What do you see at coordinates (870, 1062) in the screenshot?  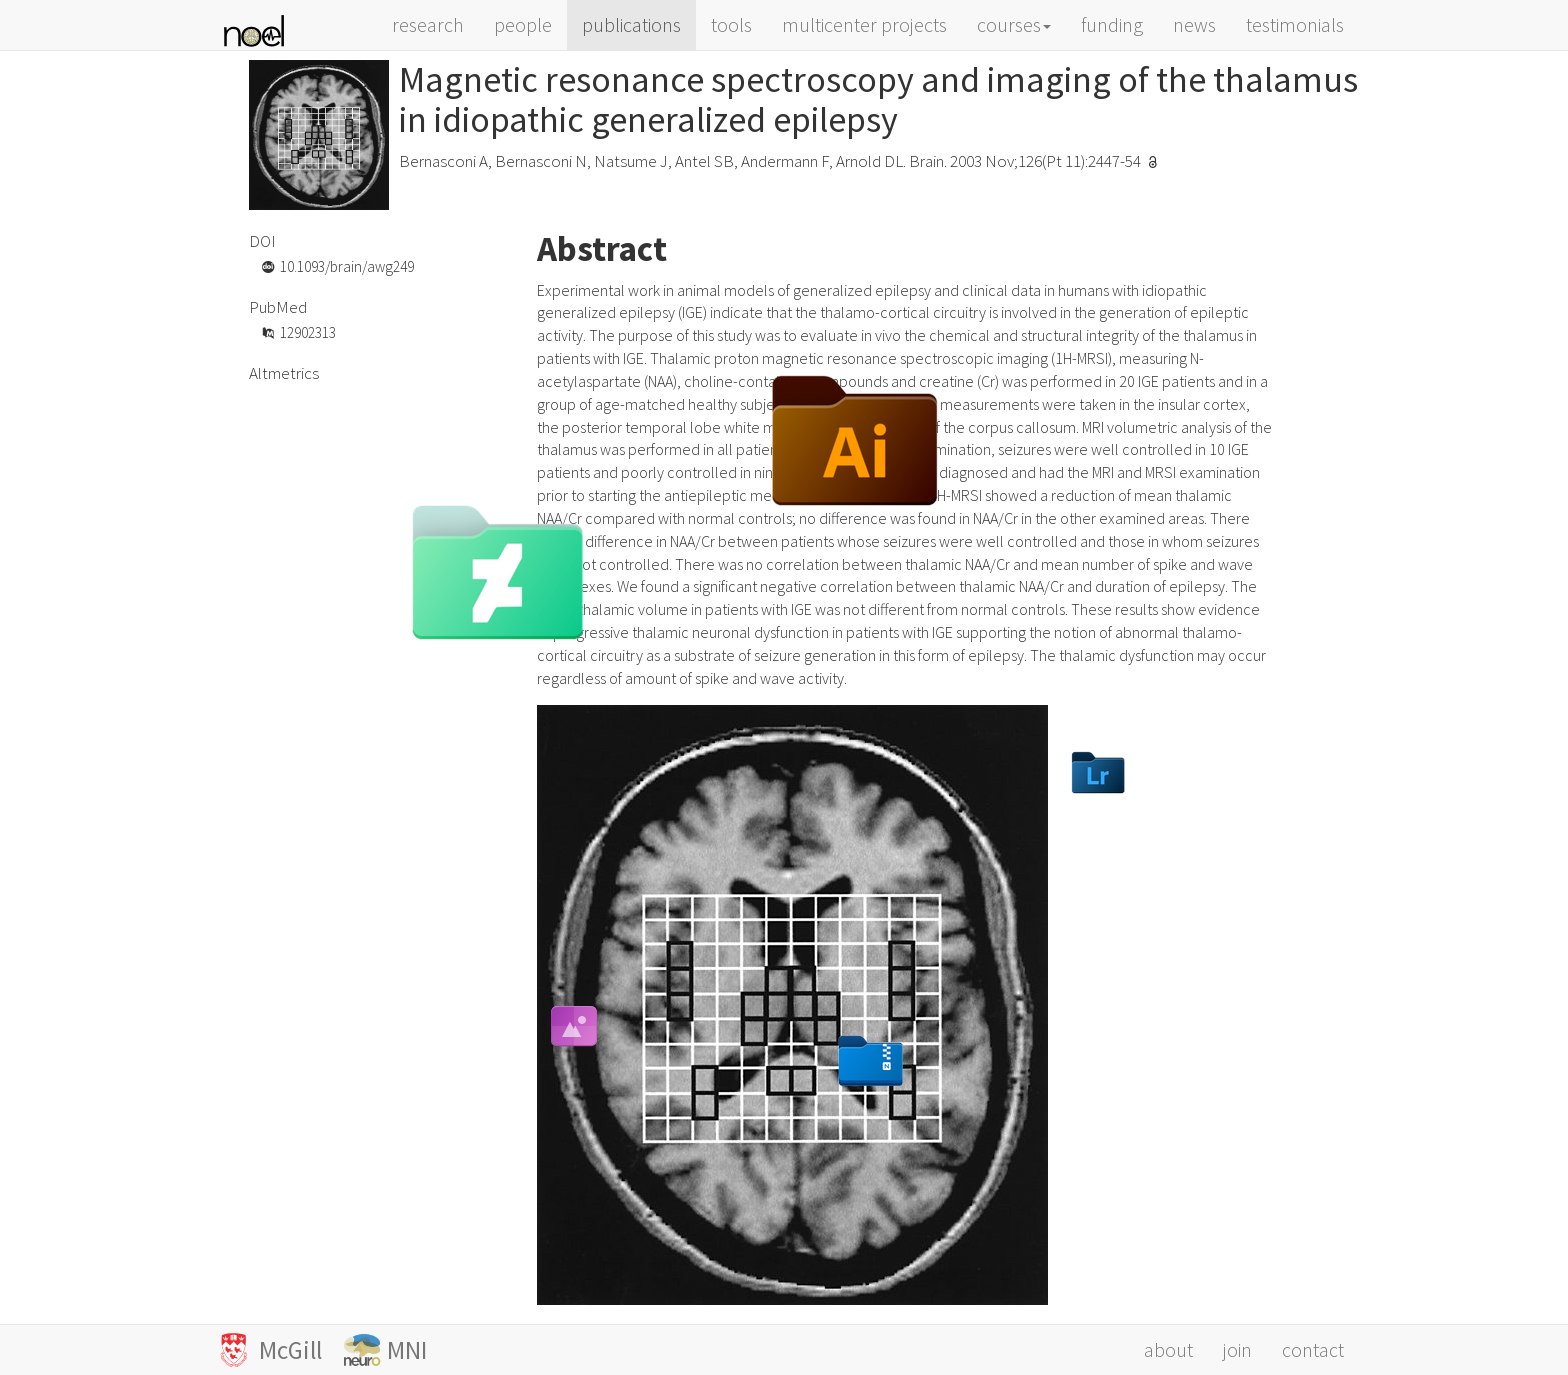 I see `open nanazip compressed archive folder` at bounding box center [870, 1062].